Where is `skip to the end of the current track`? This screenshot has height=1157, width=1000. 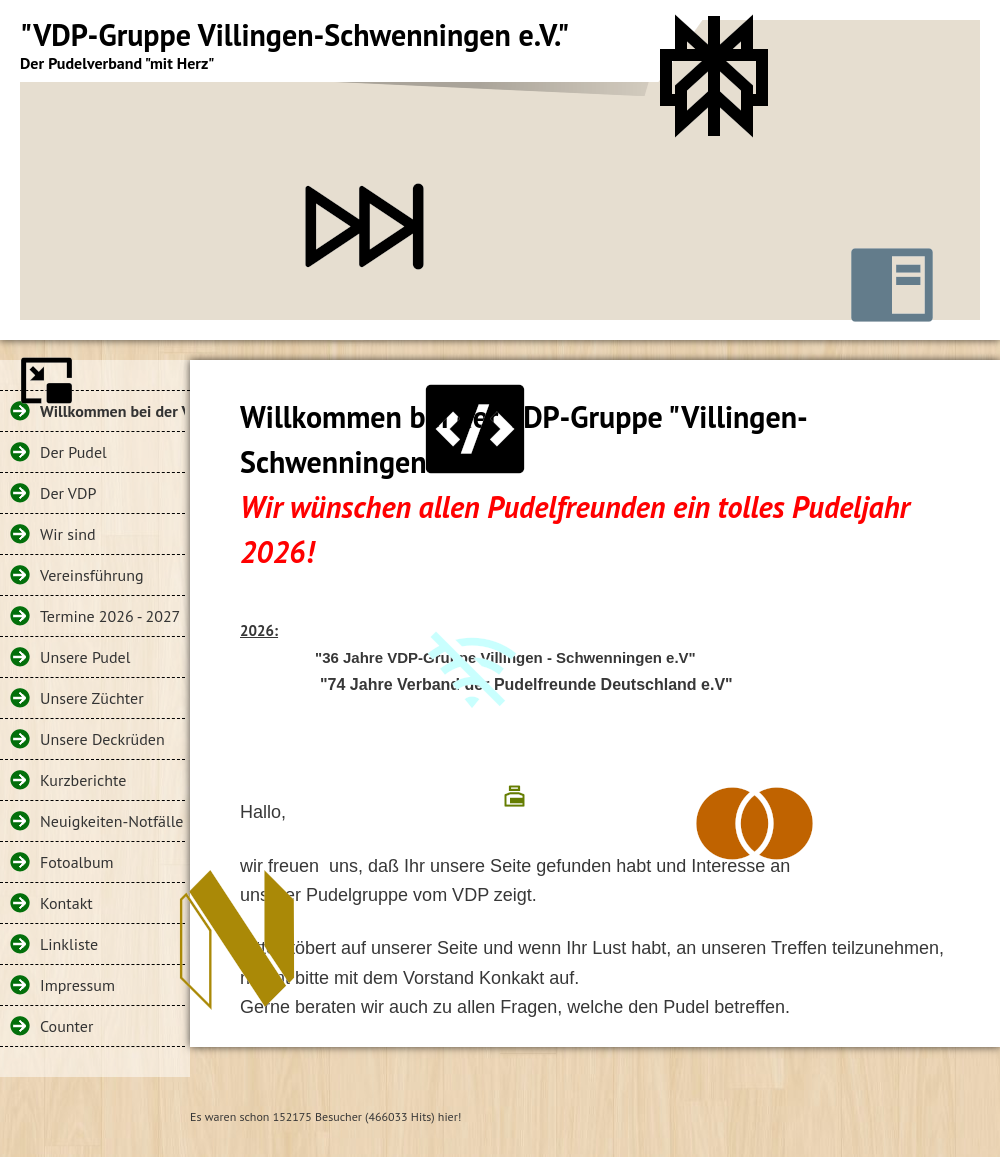
skip to the end of the current track is located at coordinates (364, 226).